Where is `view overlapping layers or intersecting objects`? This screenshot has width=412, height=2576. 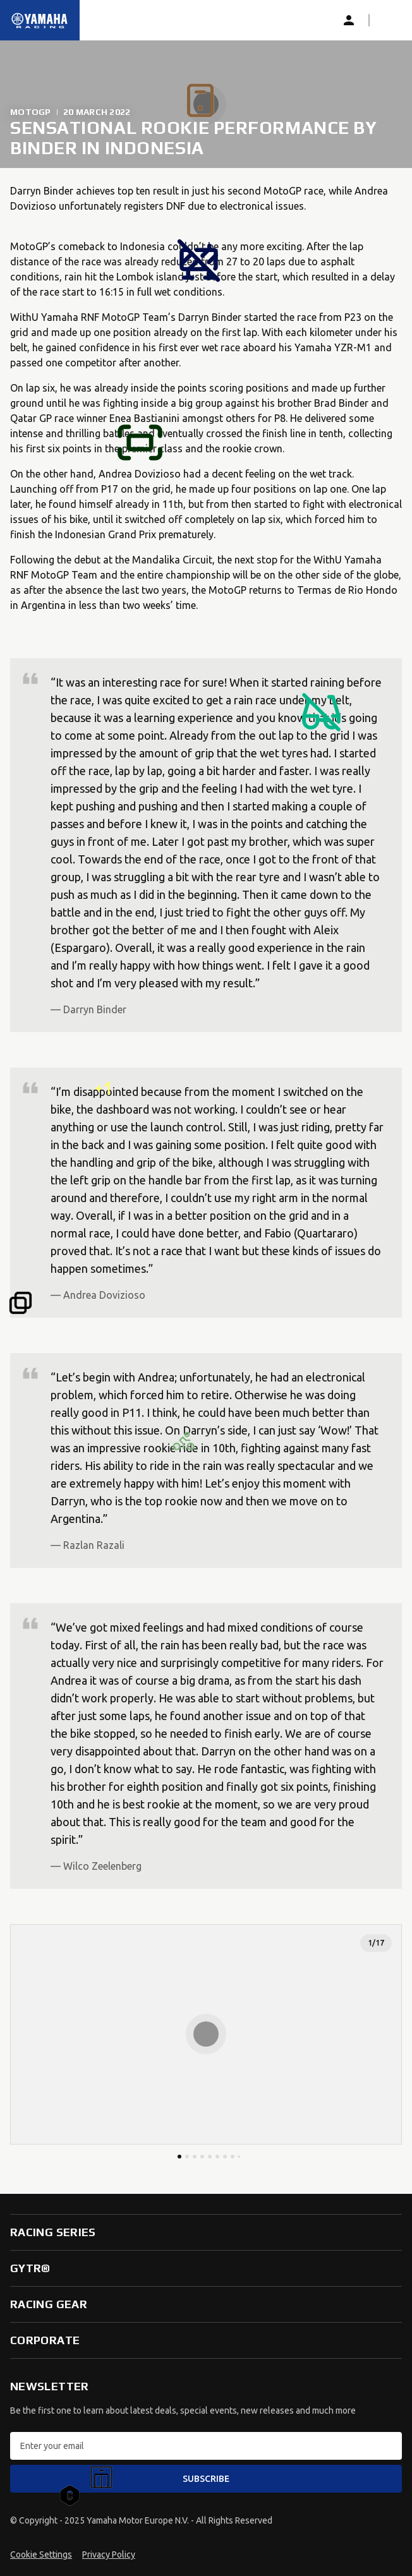
view overlapping layers or intersecting objects is located at coordinates (20, 1303).